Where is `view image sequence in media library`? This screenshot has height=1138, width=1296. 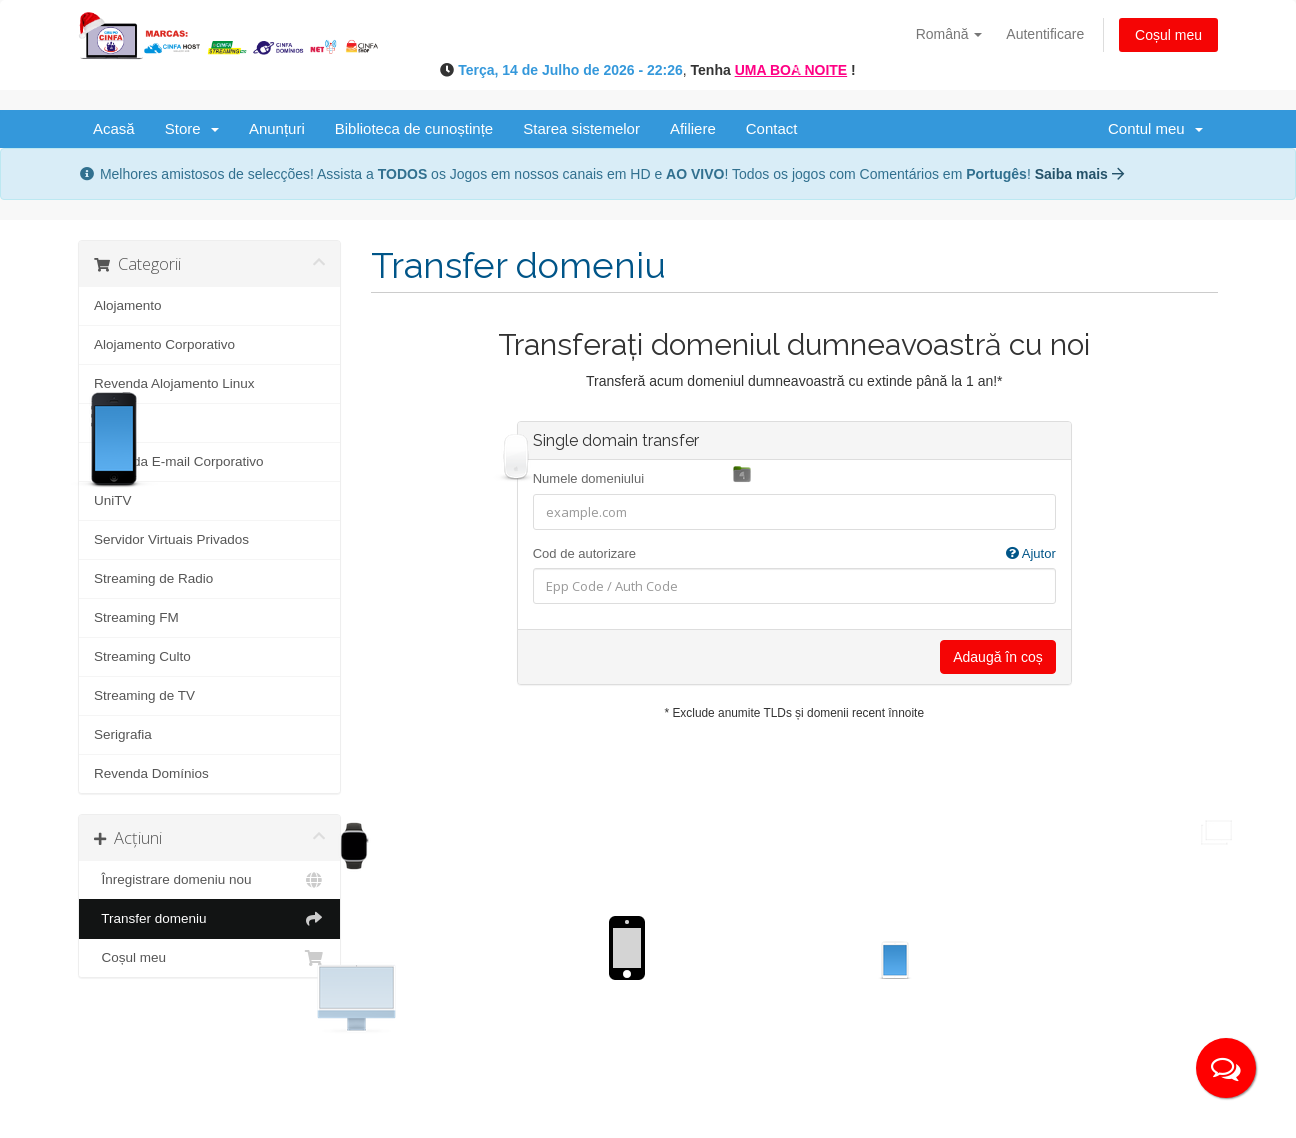 view image sequence in media library is located at coordinates (1216, 832).